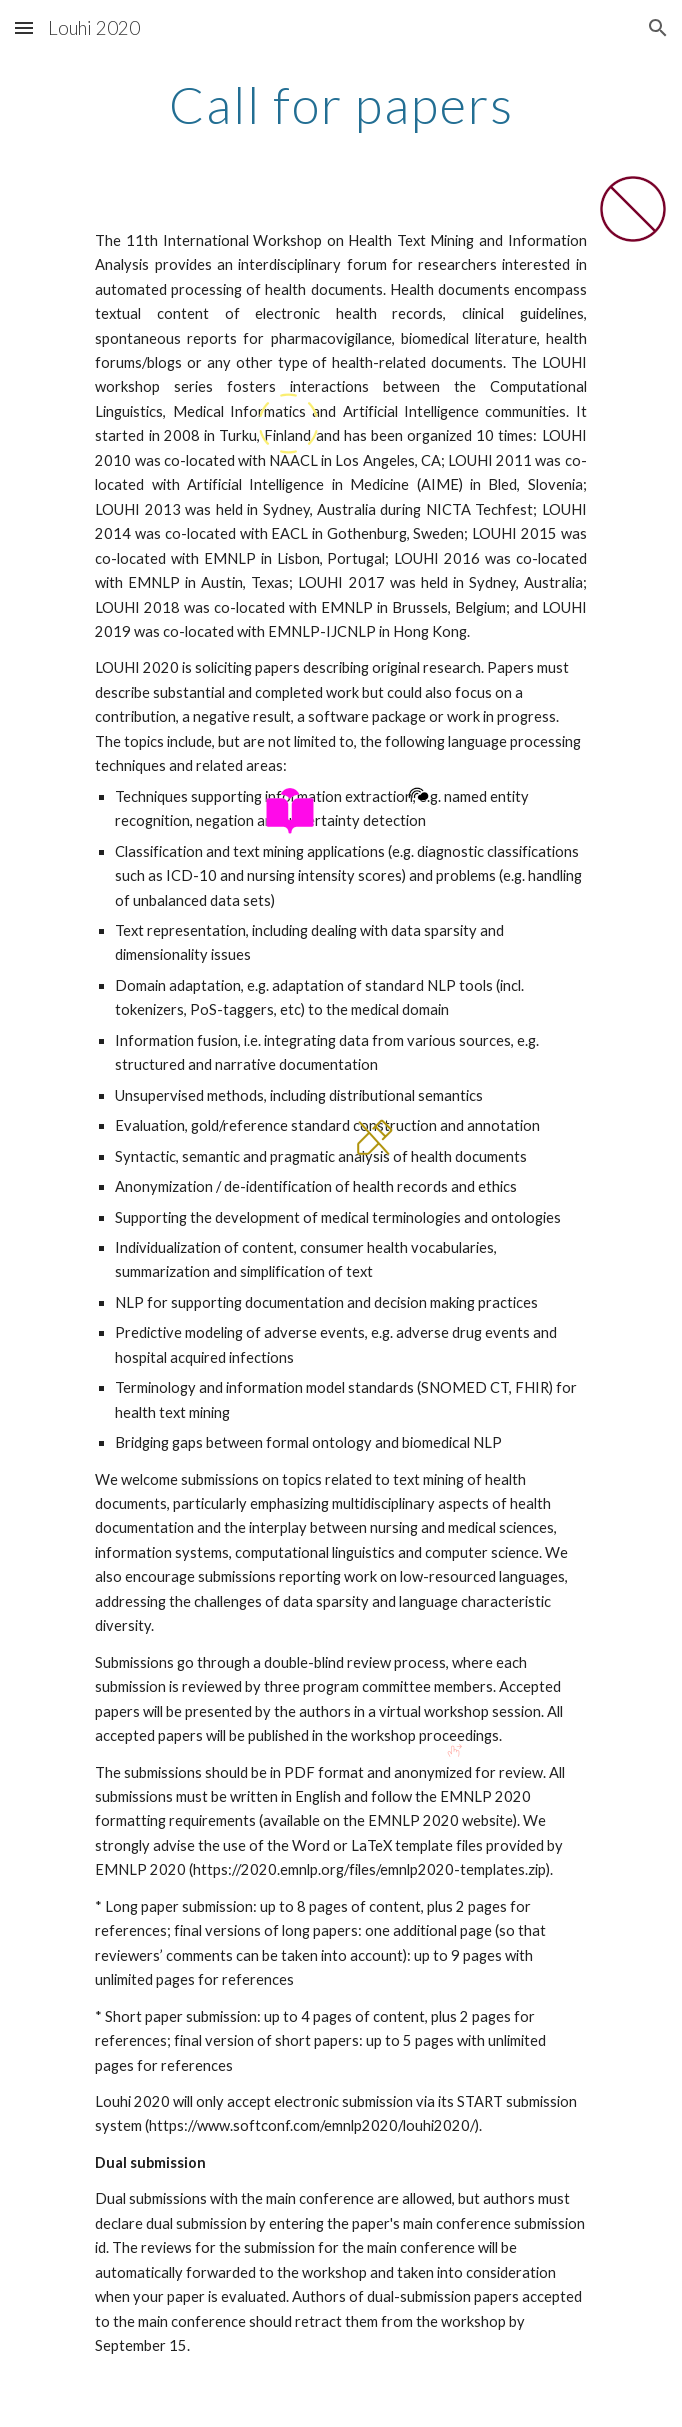  What do you see at coordinates (633, 209) in the screenshot?
I see `indicates a prohibited or blocked action` at bounding box center [633, 209].